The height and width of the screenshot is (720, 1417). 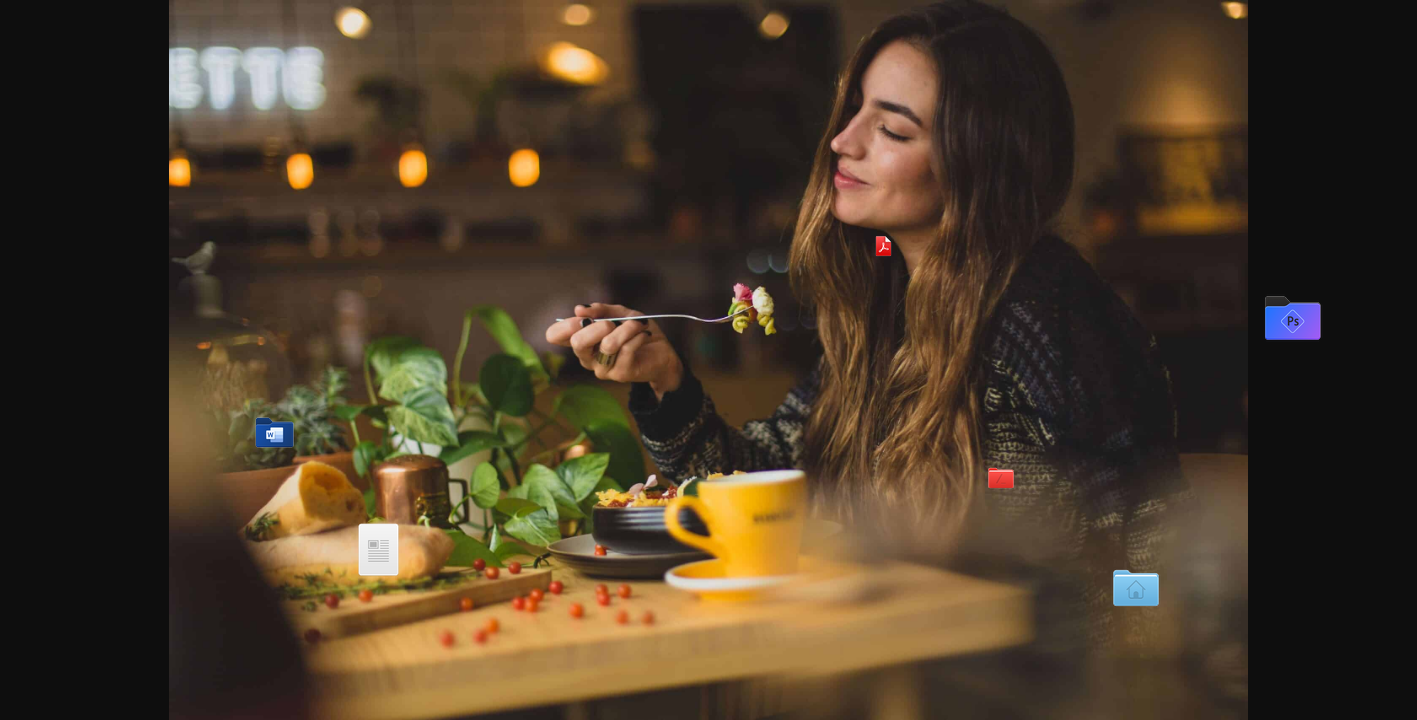 I want to click on open your home folder, so click(x=1136, y=588).